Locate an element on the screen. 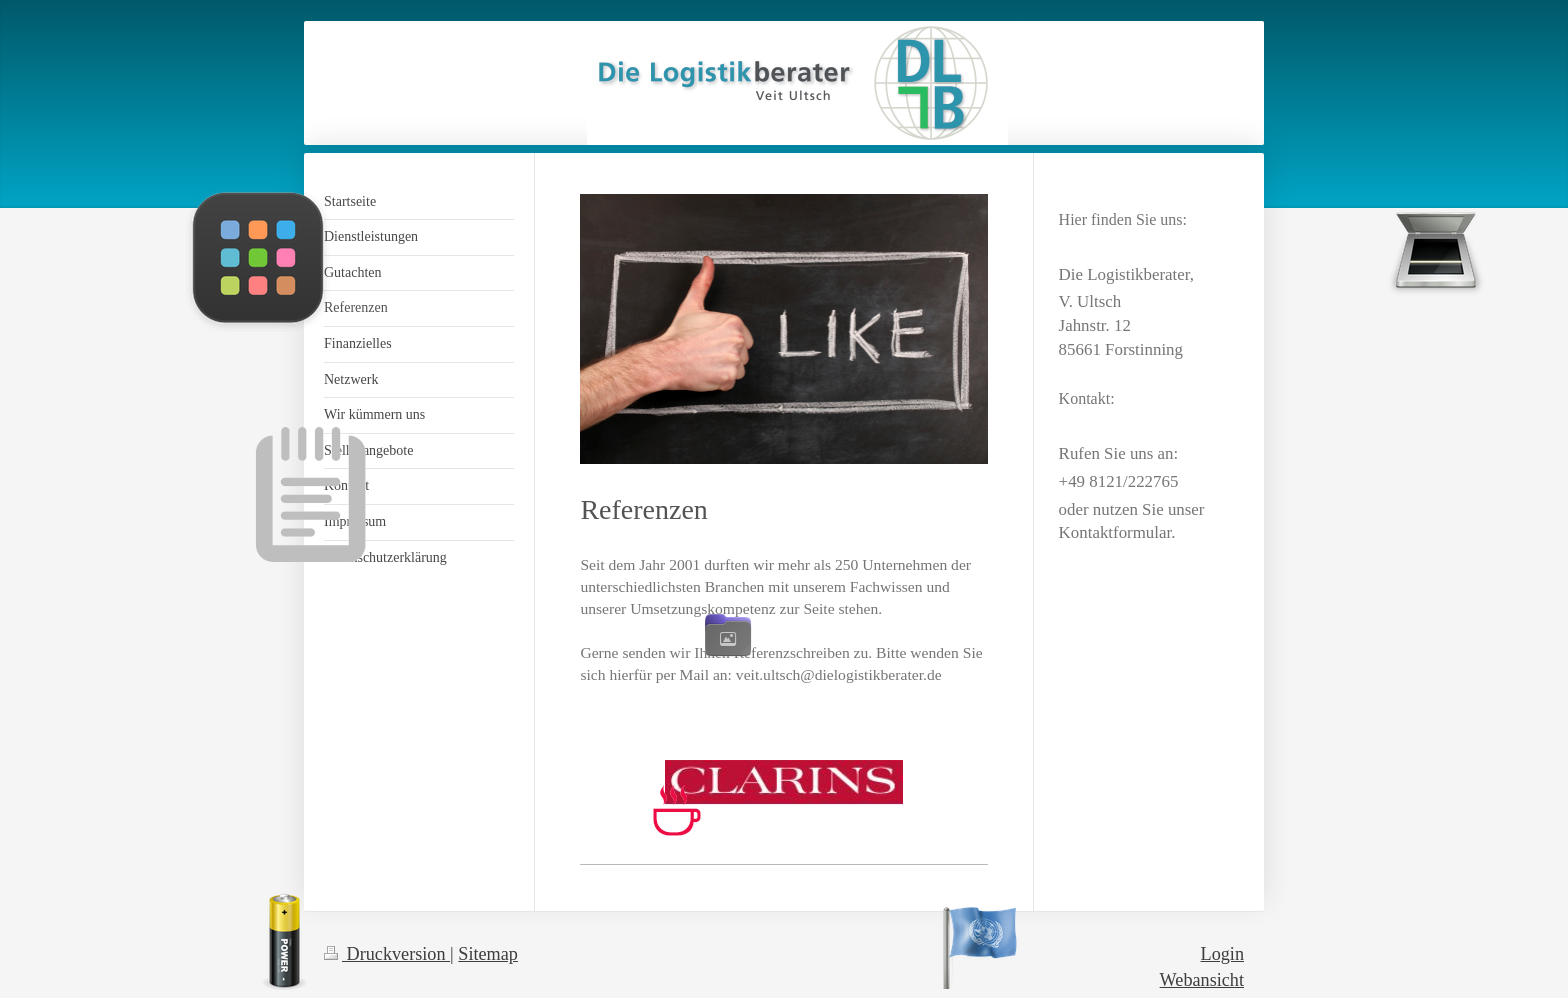 The image size is (1568, 998). indicates device battery or power status is located at coordinates (284, 942).